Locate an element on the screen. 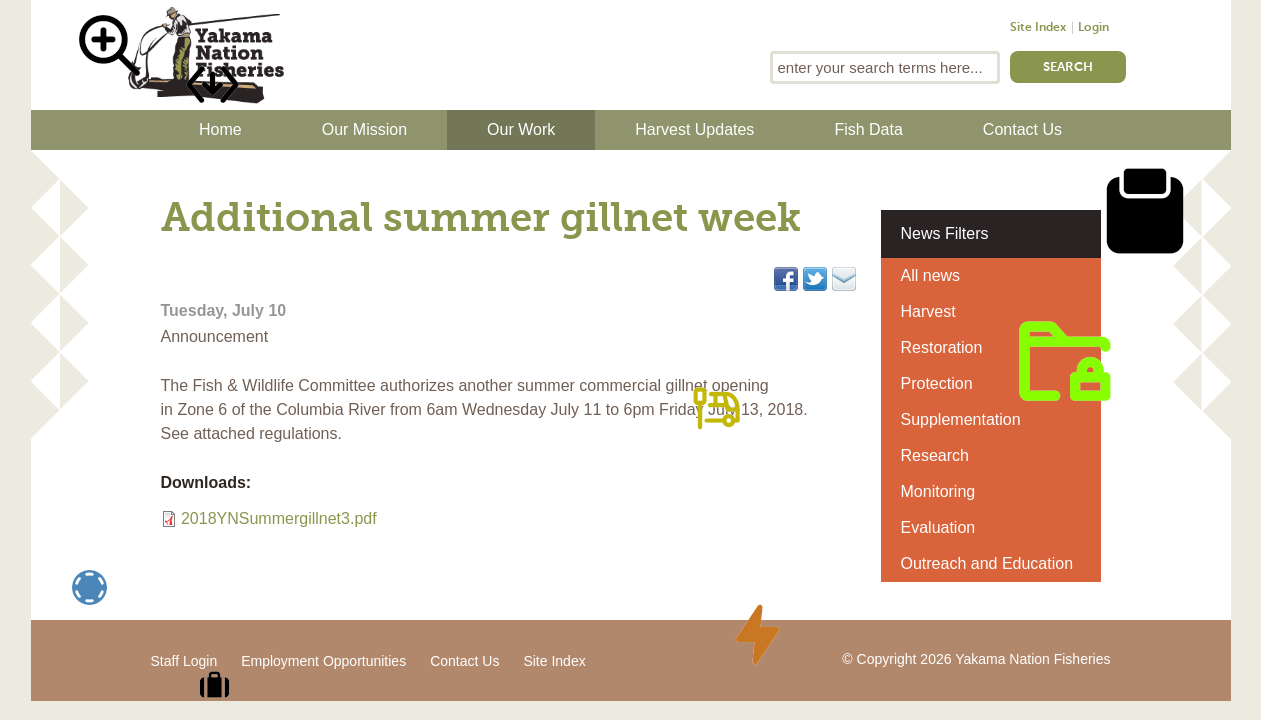  zoom in on content or image is located at coordinates (109, 45).